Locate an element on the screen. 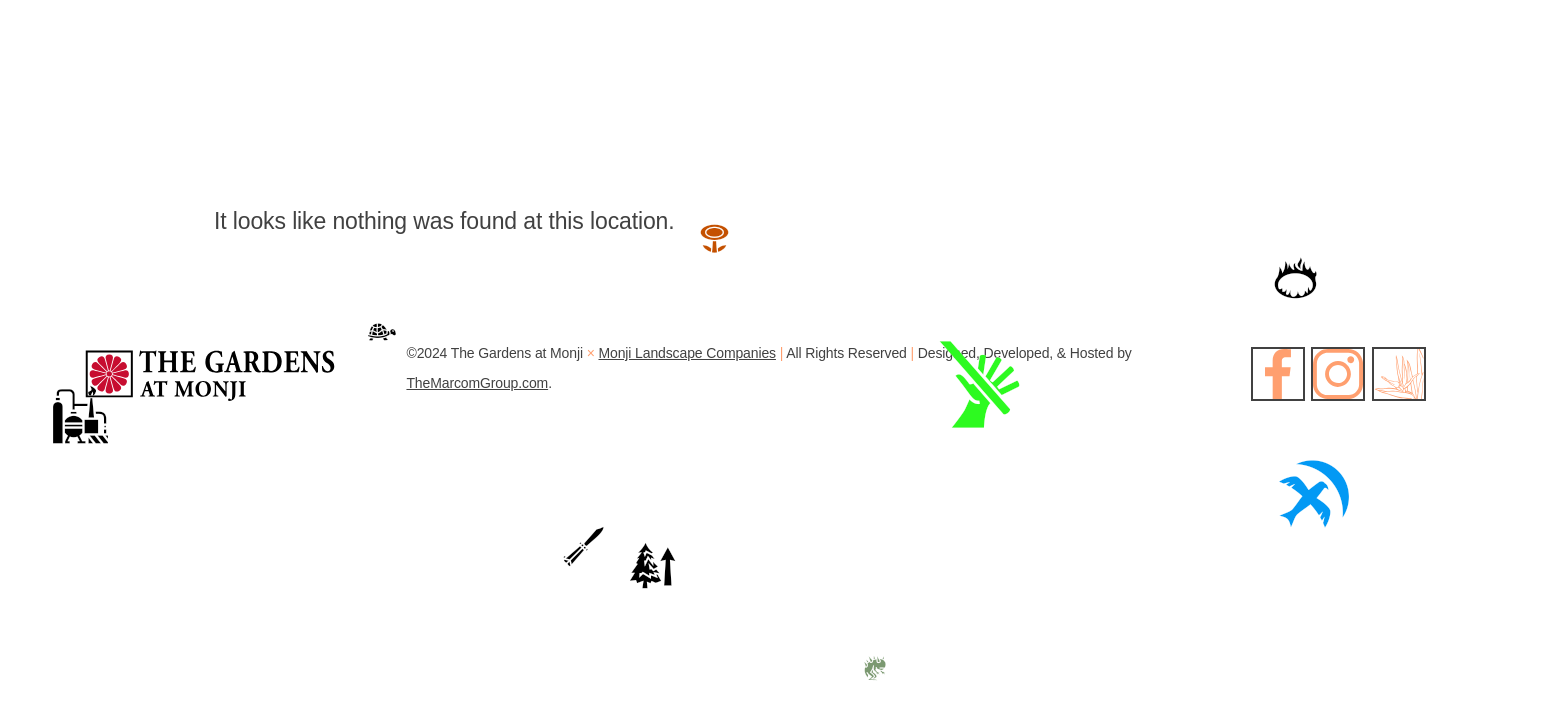 The height and width of the screenshot is (720, 1568). track your forest or tree growth progress is located at coordinates (652, 565).